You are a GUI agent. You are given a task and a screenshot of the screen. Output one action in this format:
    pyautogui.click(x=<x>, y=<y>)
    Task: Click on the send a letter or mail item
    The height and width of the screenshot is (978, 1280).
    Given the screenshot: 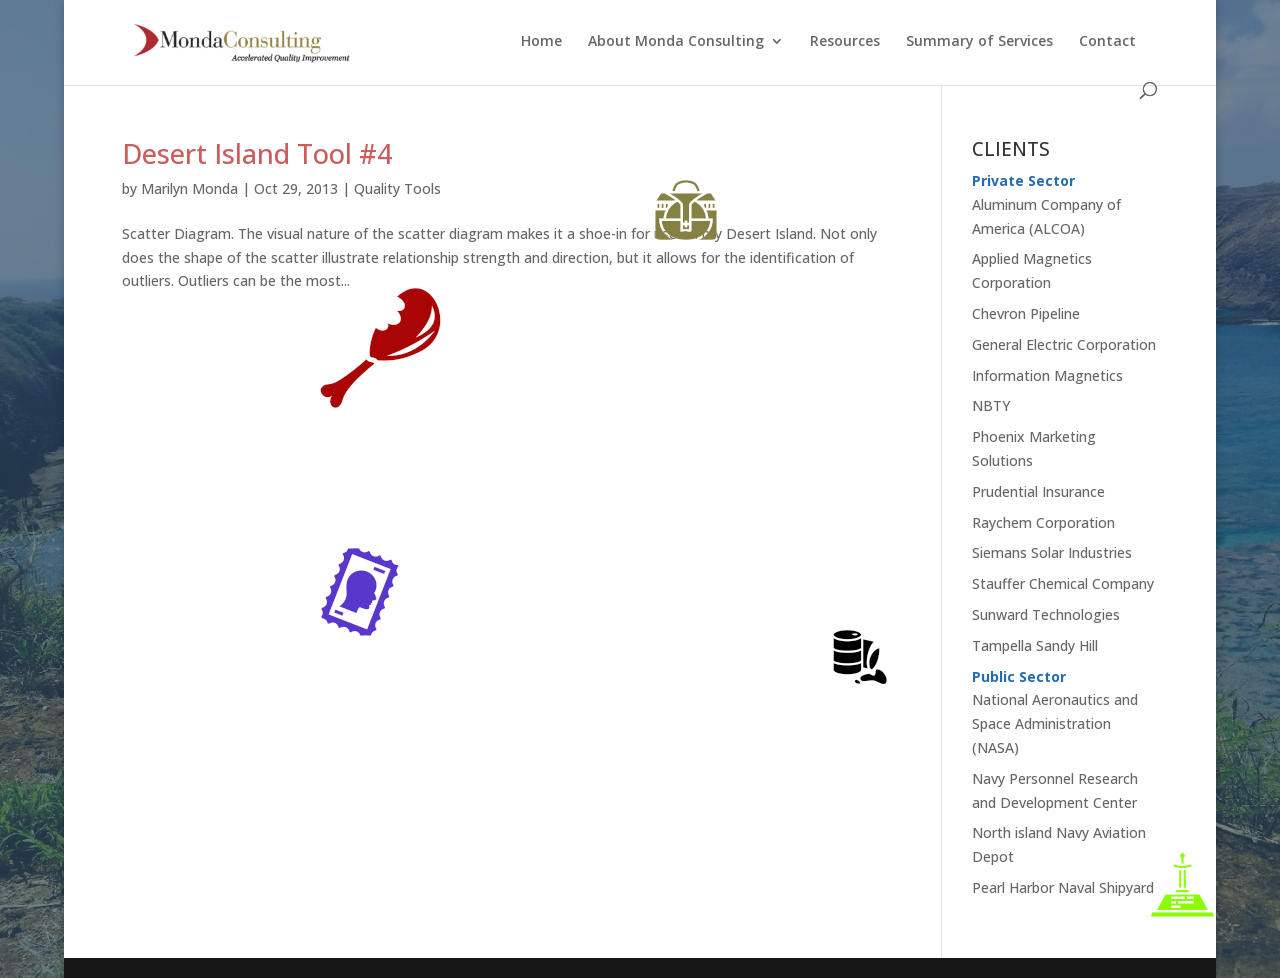 What is the action you would take?
    pyautogui.click(x=359, y=592)
    